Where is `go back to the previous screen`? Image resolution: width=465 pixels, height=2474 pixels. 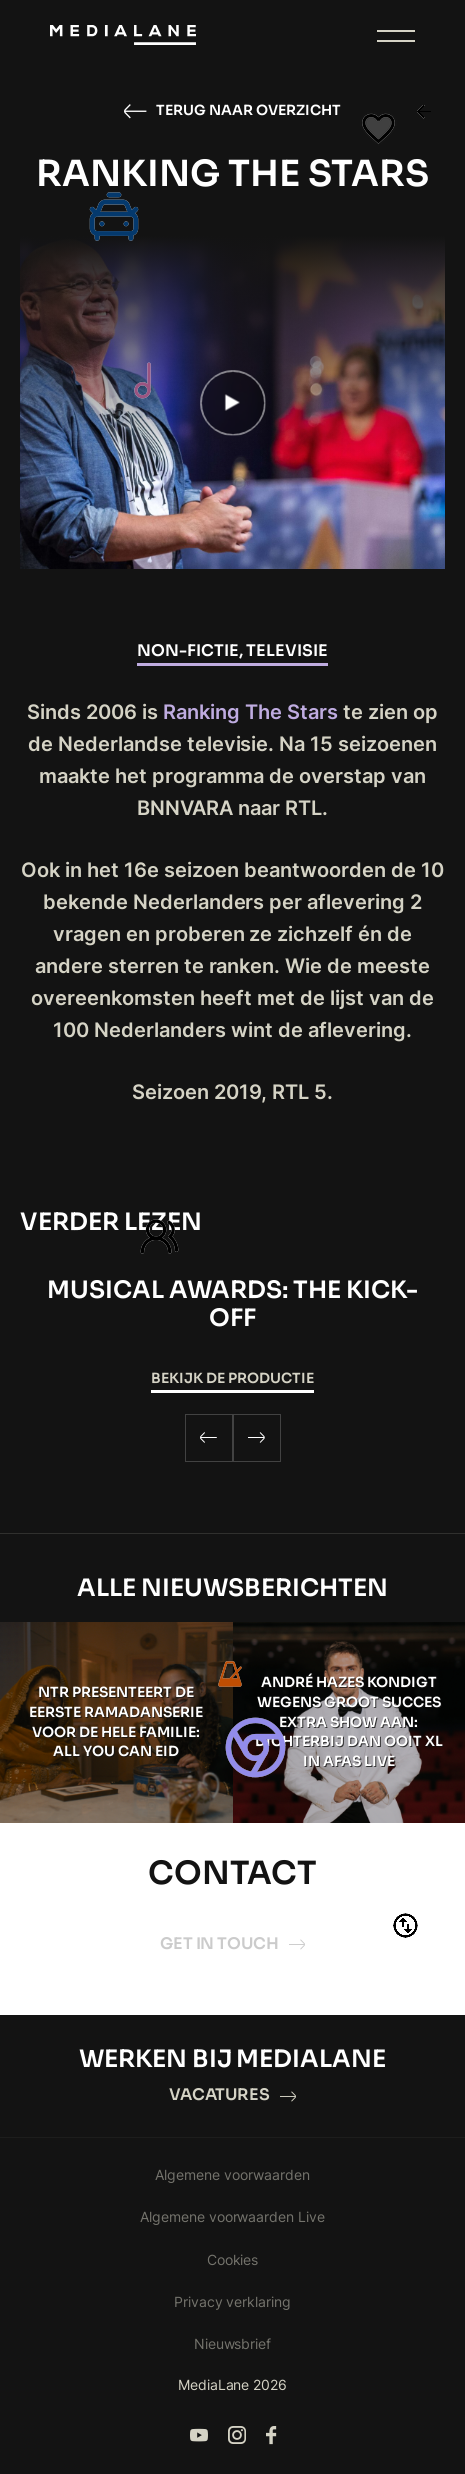 go back to the previous screen is located at coordinates (423, 111).